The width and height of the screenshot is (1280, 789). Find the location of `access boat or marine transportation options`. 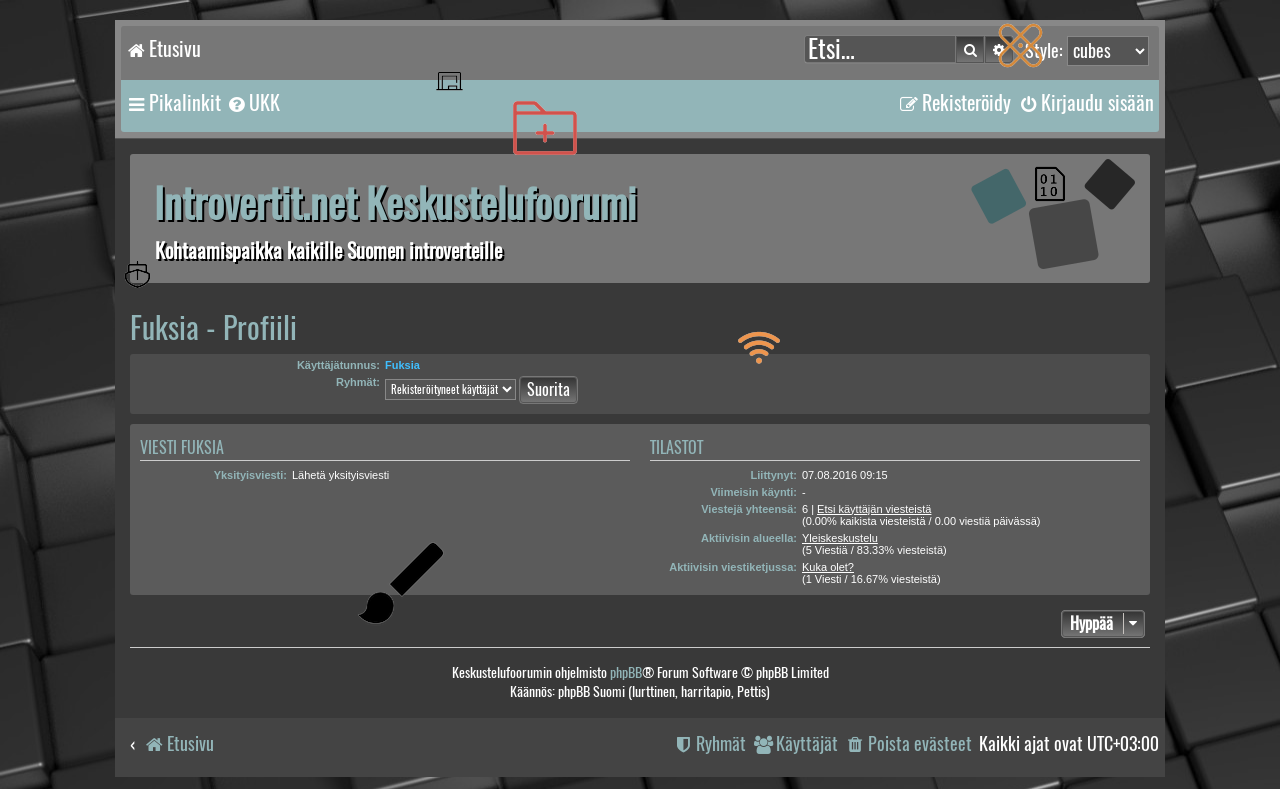

access boat or marine transportation options is located at coordinates (137, 274).